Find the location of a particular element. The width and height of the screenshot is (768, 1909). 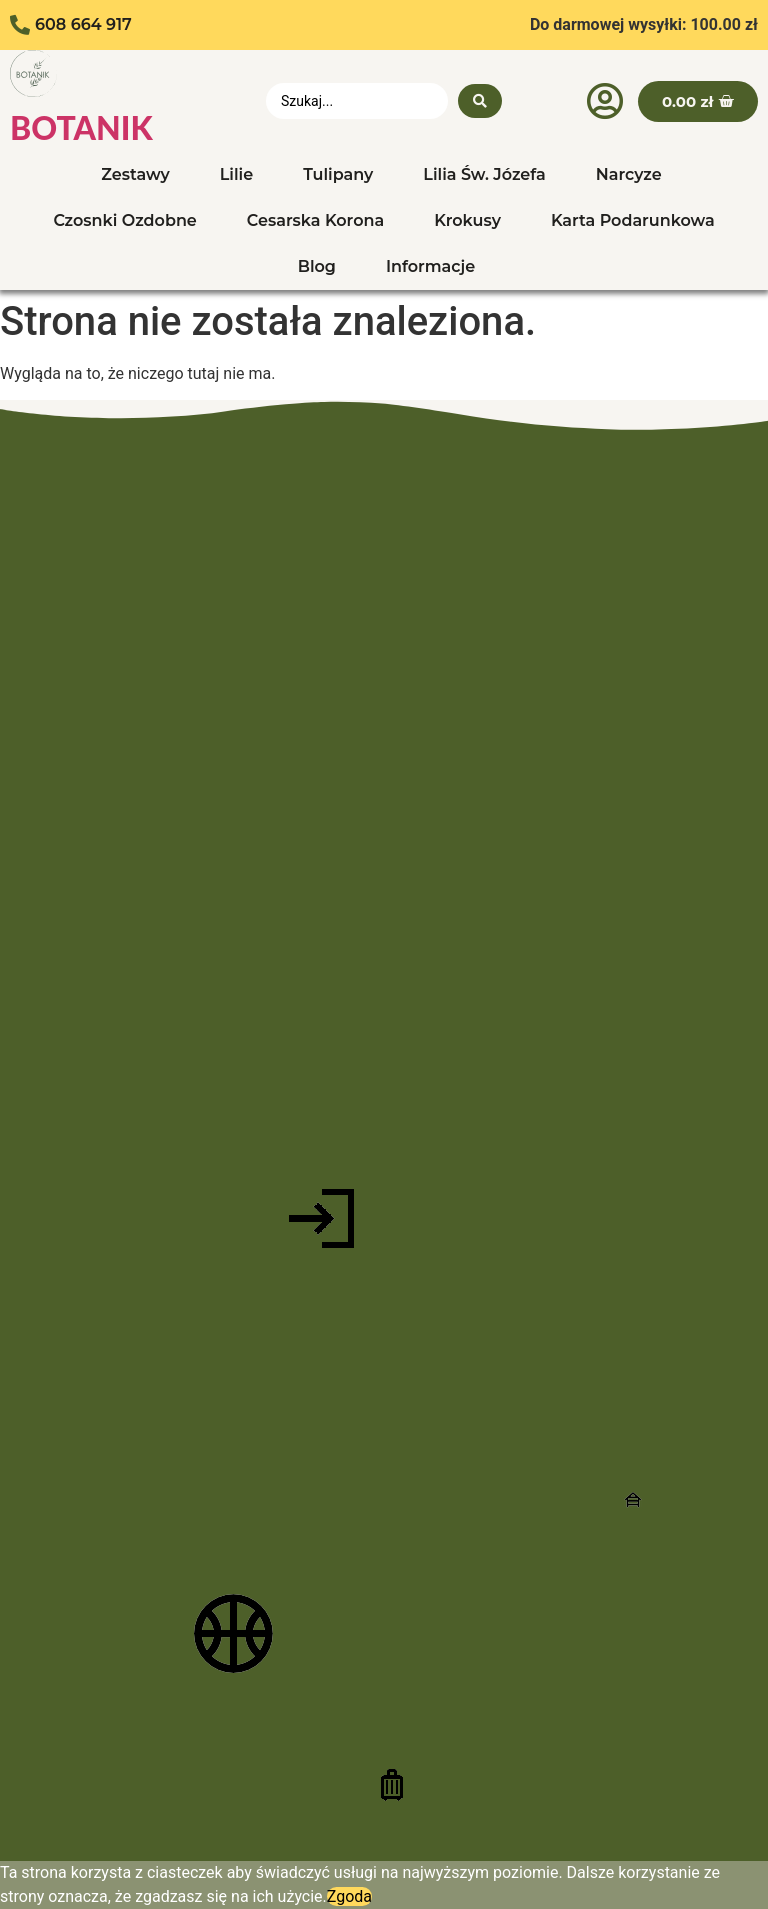

access travel or trip planning features is located at coordinates (392, 1785).